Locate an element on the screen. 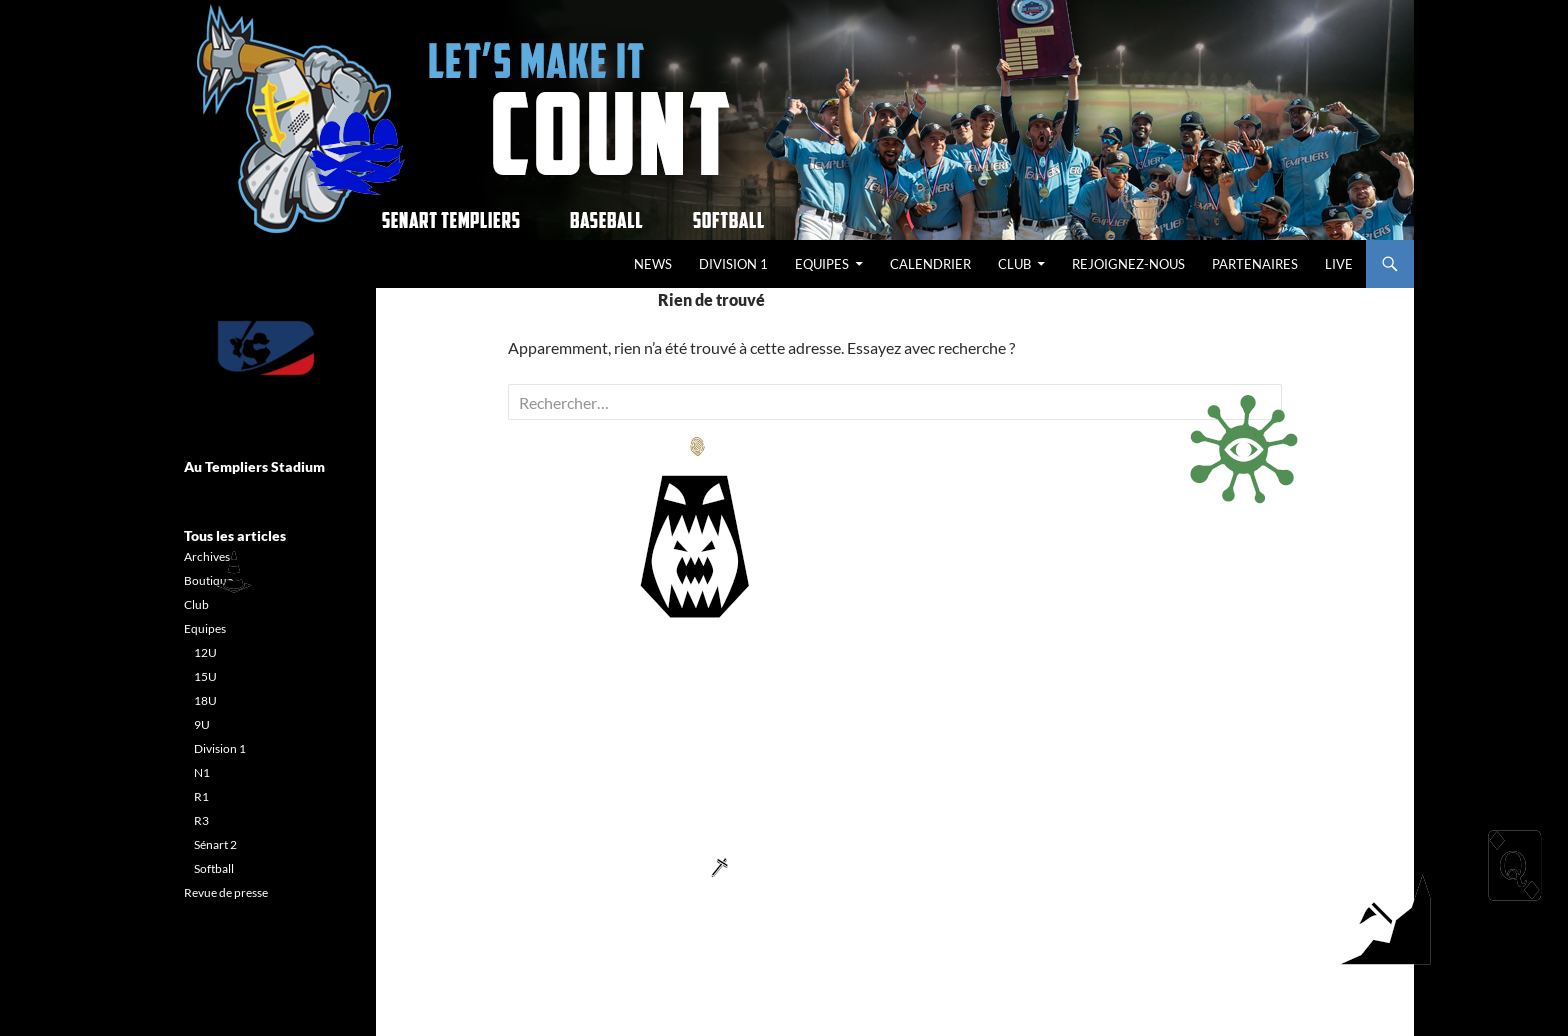 The image size is (1568, 1036). indicates an area under construction or maintenance is located at coordinates (234, 572).